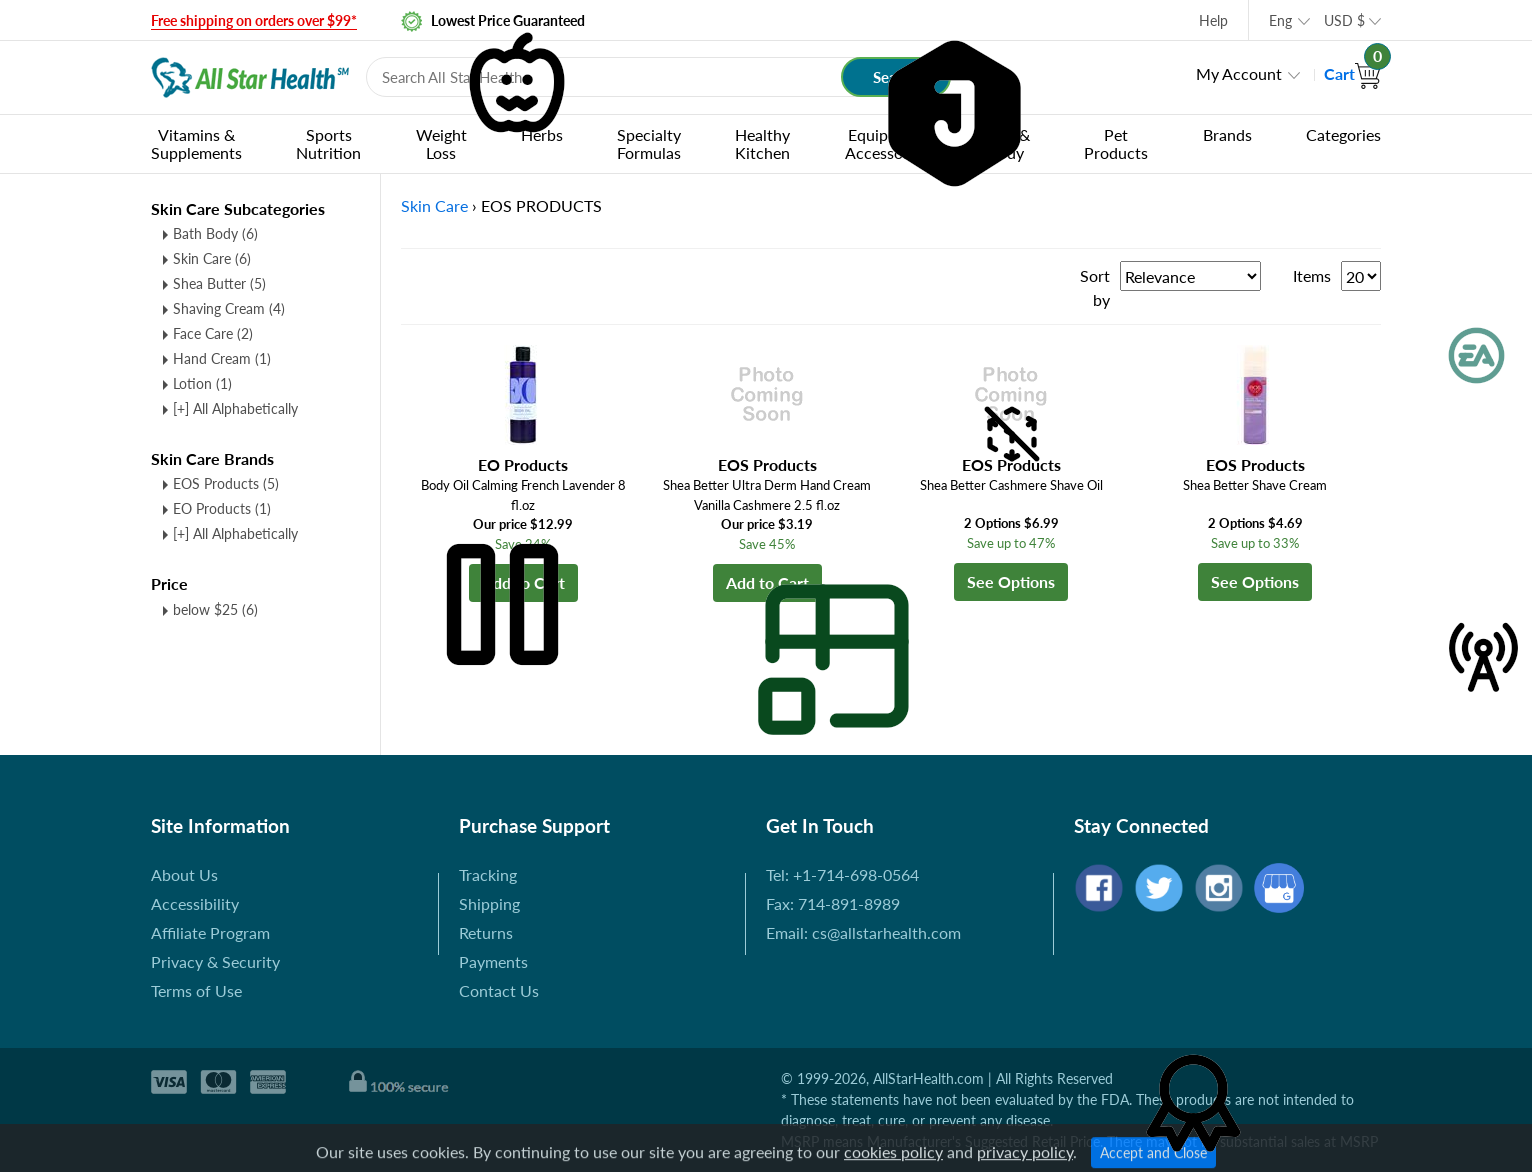  I want to click on Electronic Arts (EA) brand logo, so click(1476, 355).